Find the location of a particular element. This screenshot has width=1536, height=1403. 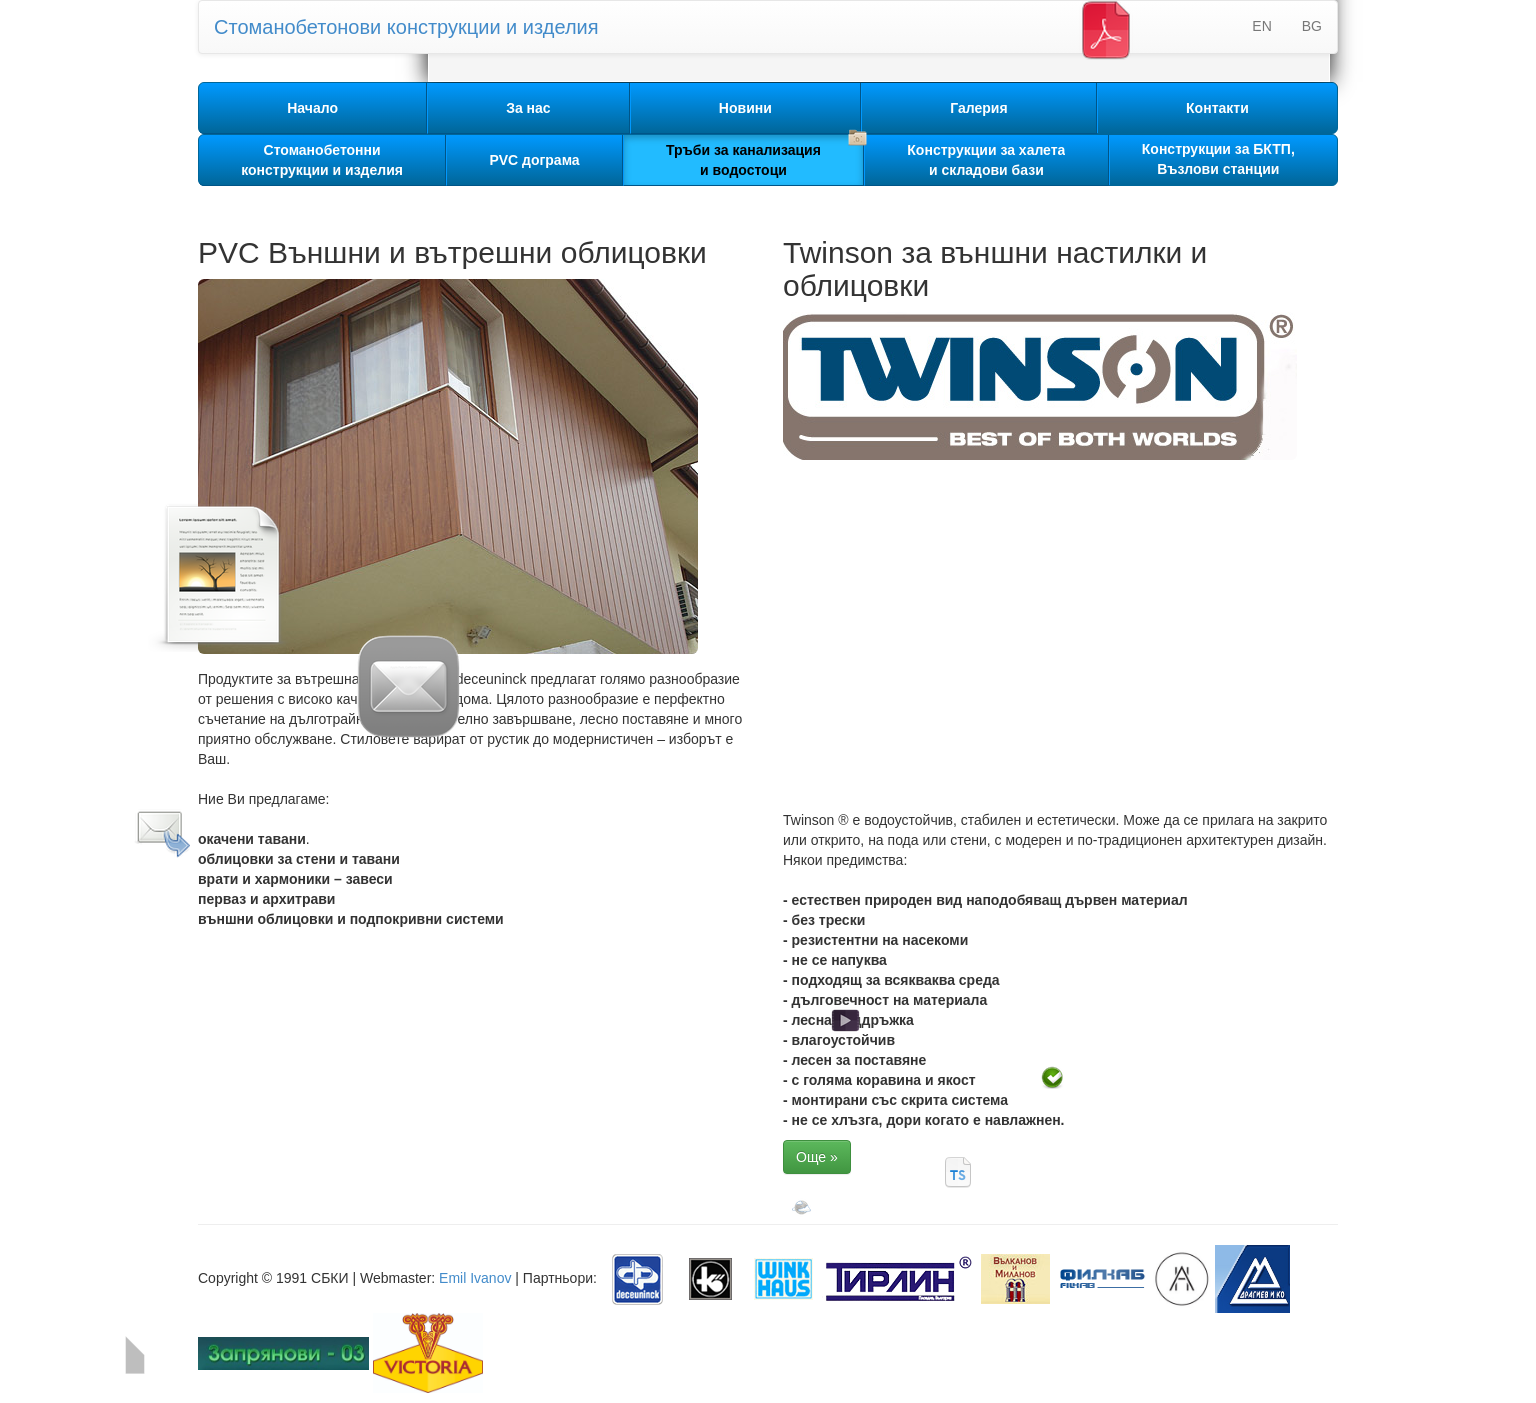

open a document file is located at coordinates (225, 574).